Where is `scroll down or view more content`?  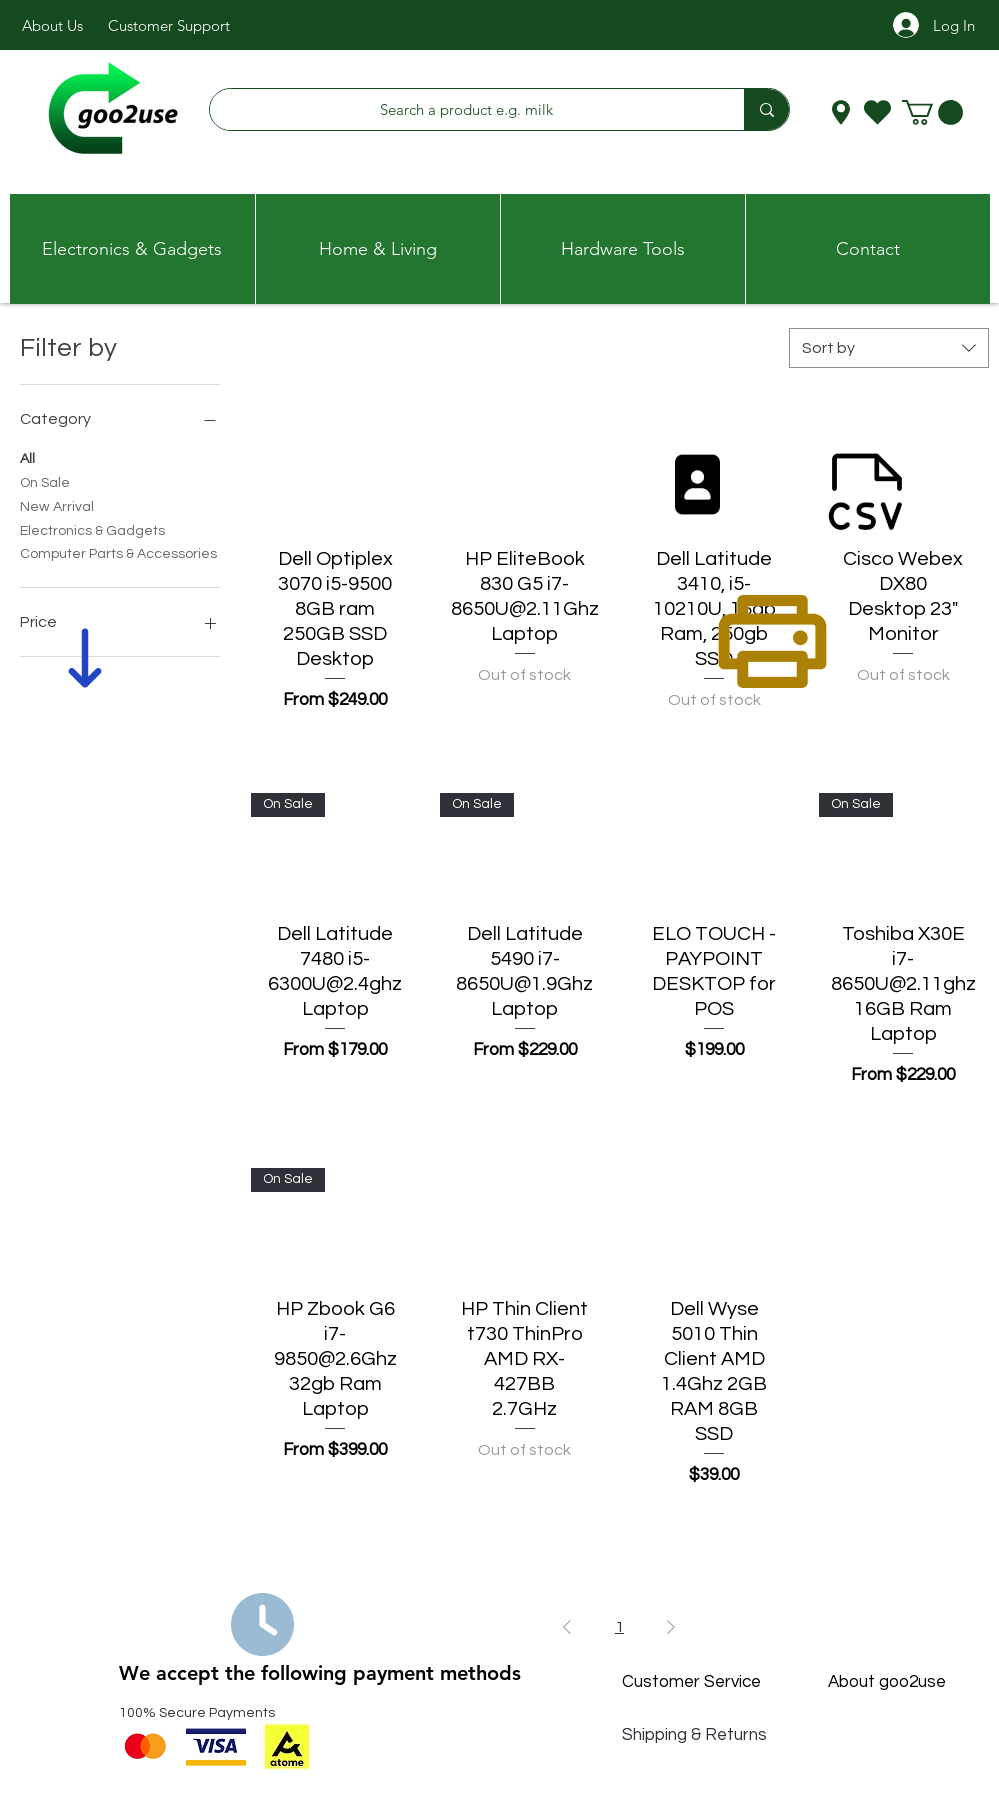 scroll down or view more content is located at coordinates (85, 658).